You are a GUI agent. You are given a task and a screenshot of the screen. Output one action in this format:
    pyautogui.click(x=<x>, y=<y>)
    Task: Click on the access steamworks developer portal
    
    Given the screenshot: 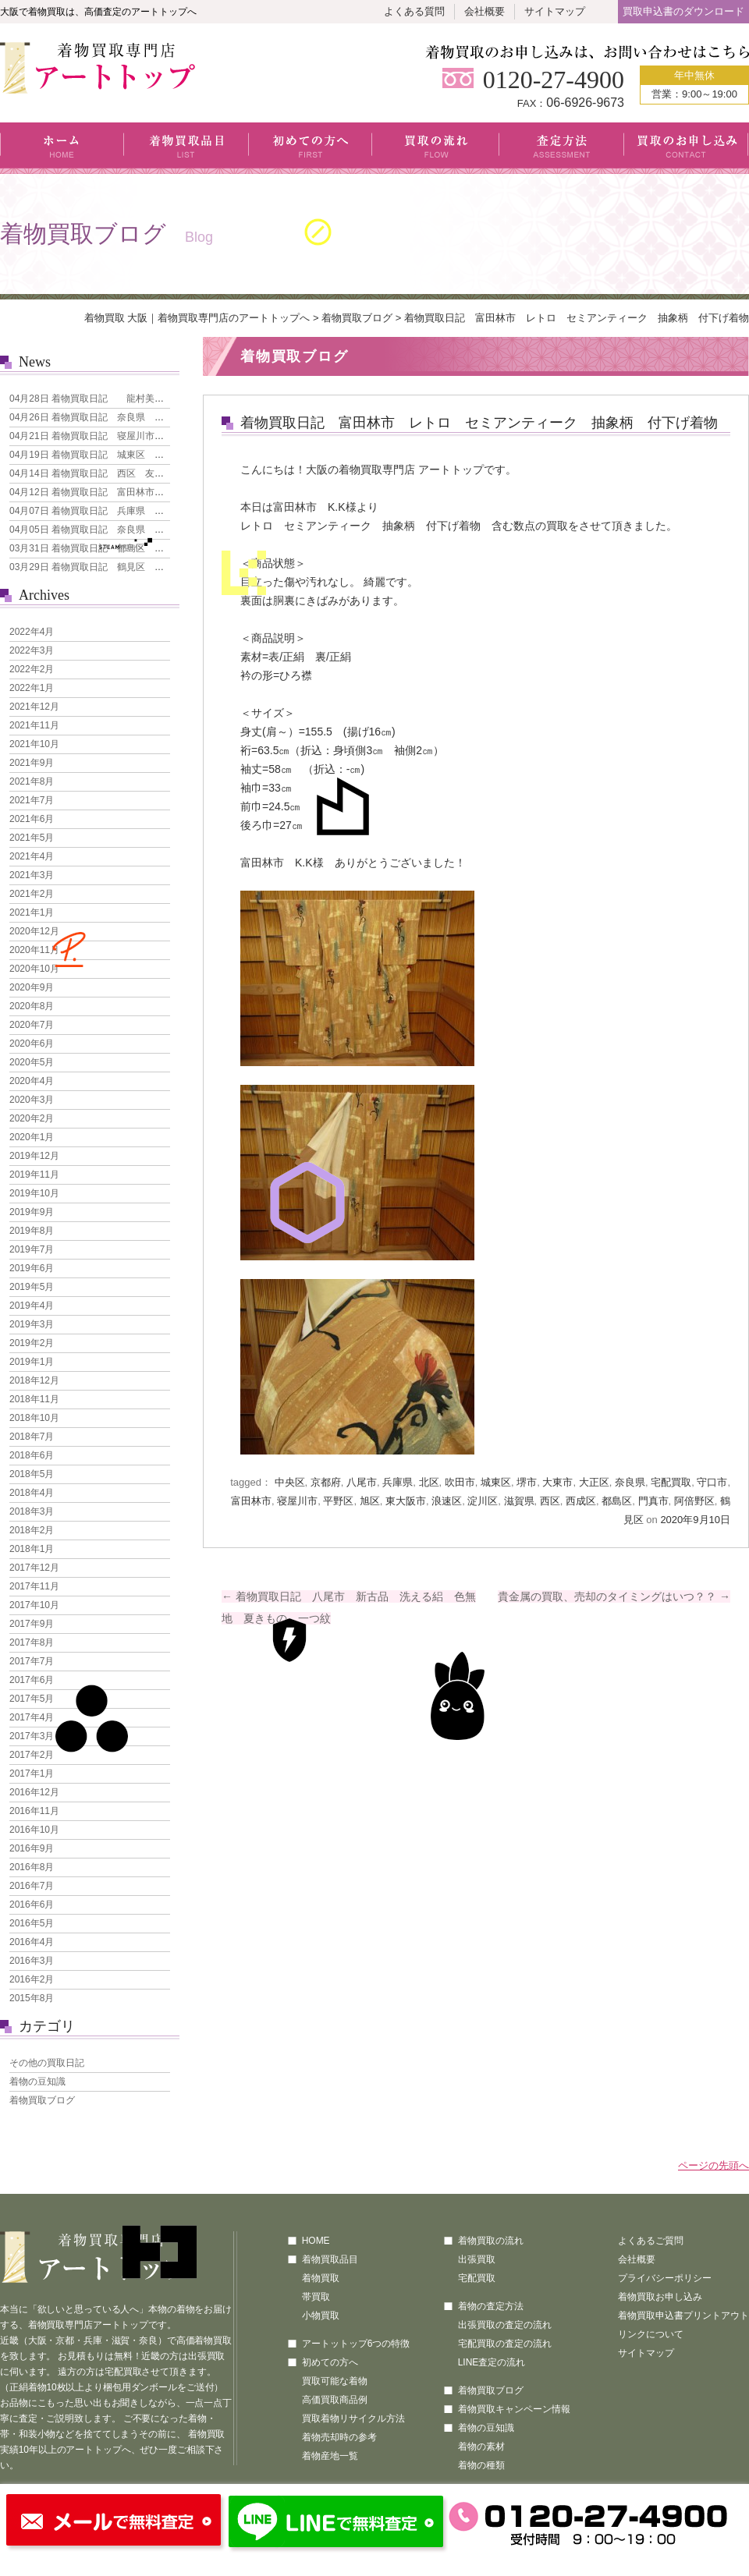 What is the action you would take?
    pyautogui.click(x=126, y=544)
    